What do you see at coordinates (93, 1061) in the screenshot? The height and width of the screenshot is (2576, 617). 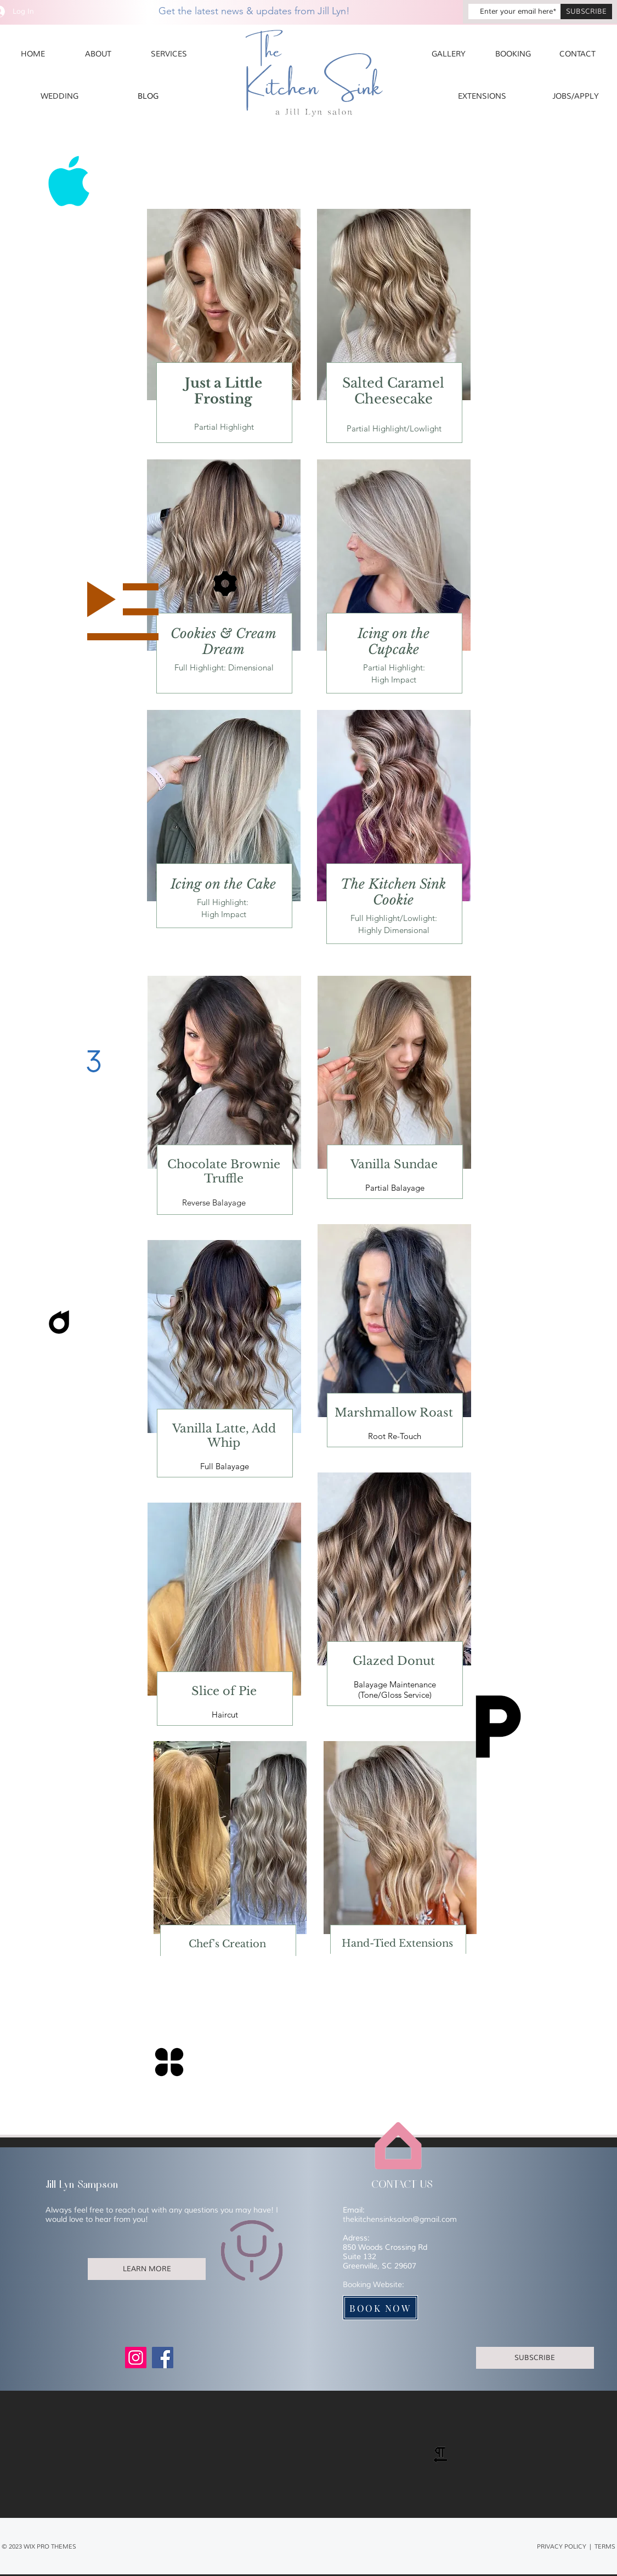 I see `select number 3 from a list or sequence` at bounding box center [93, 1061].